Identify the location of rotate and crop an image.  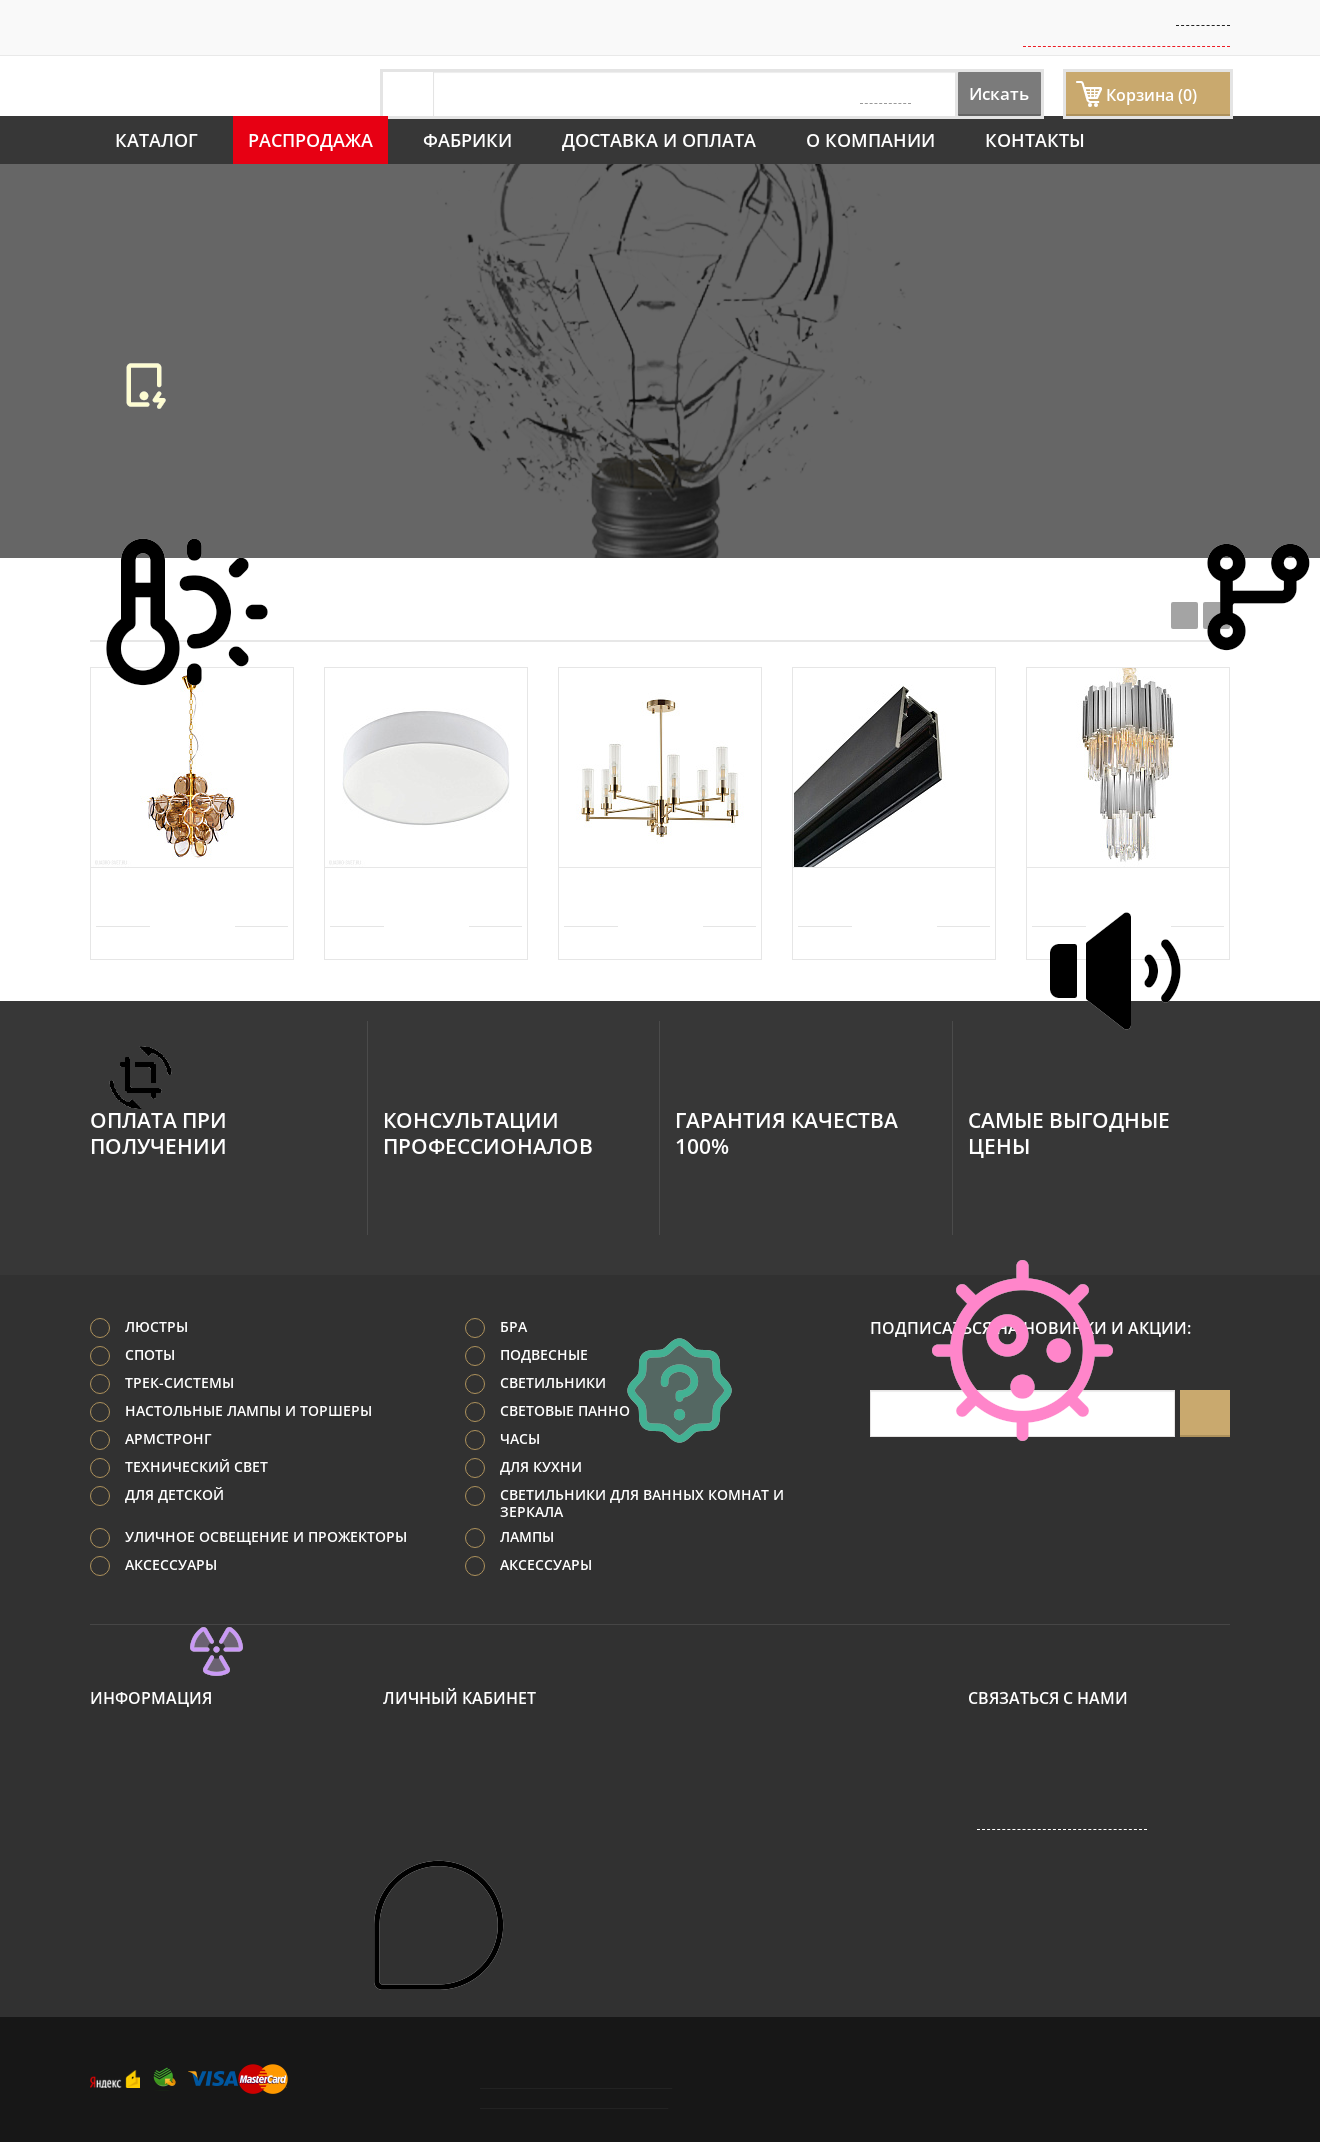
(140, 1077).